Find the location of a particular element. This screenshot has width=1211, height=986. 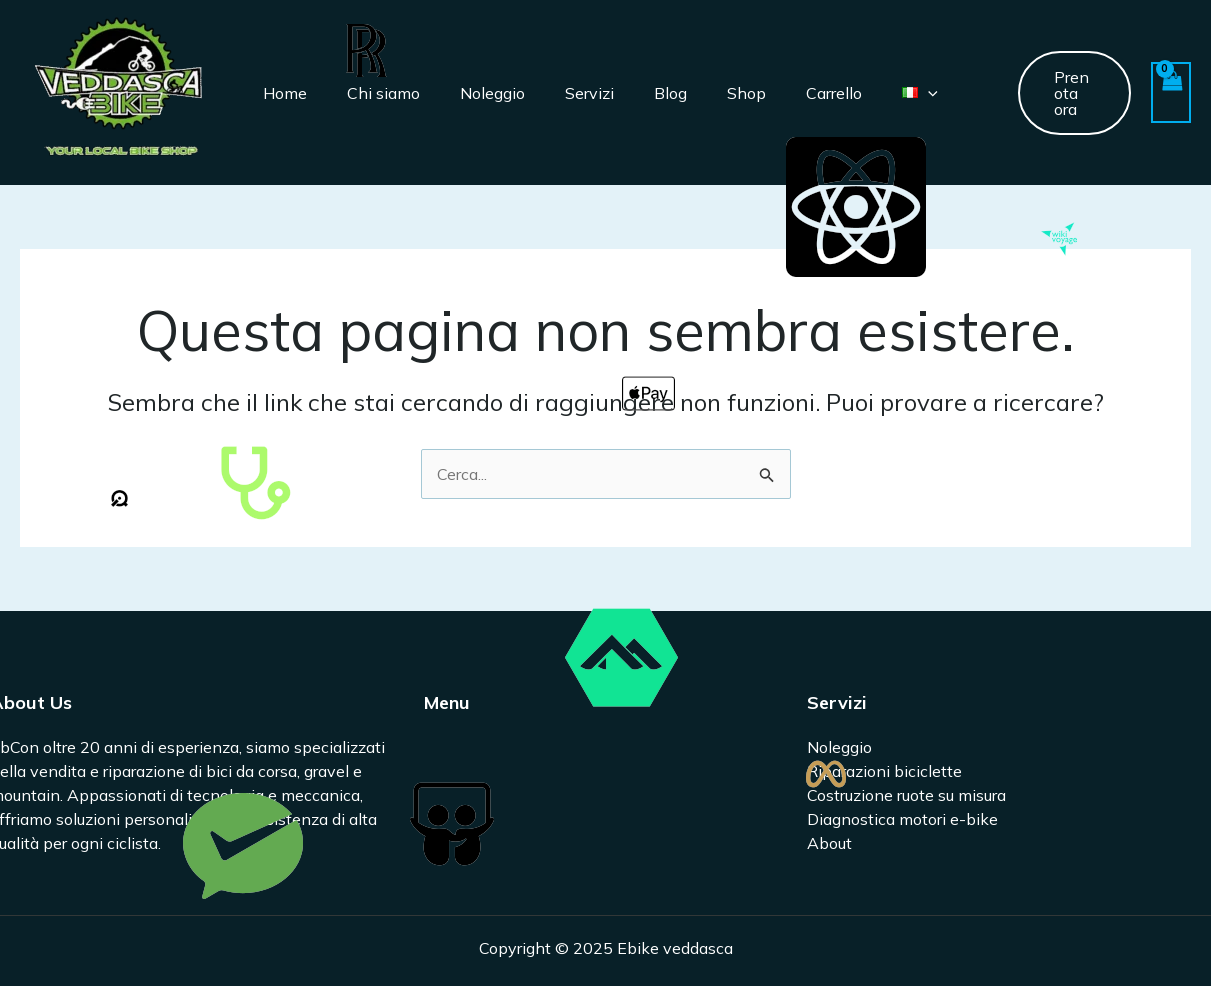

Meta company logo is located at coordinates (826, 774).